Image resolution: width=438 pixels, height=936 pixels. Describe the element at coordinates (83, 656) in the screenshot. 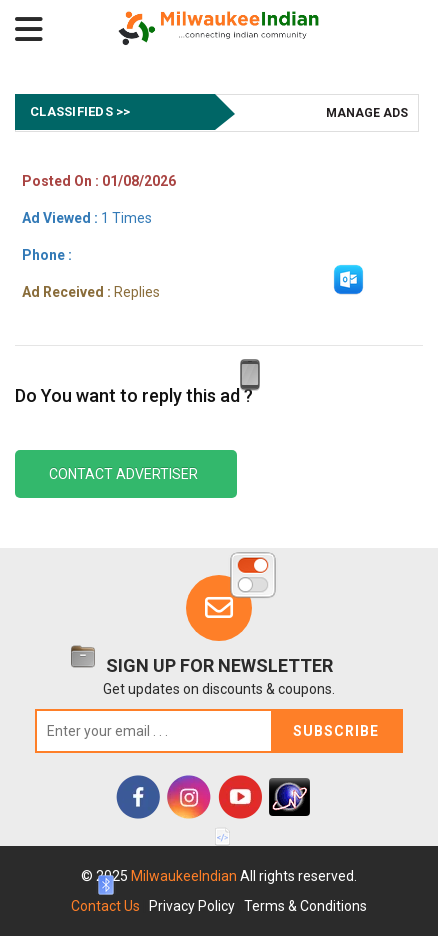

I see `open the file manager application` at that location.